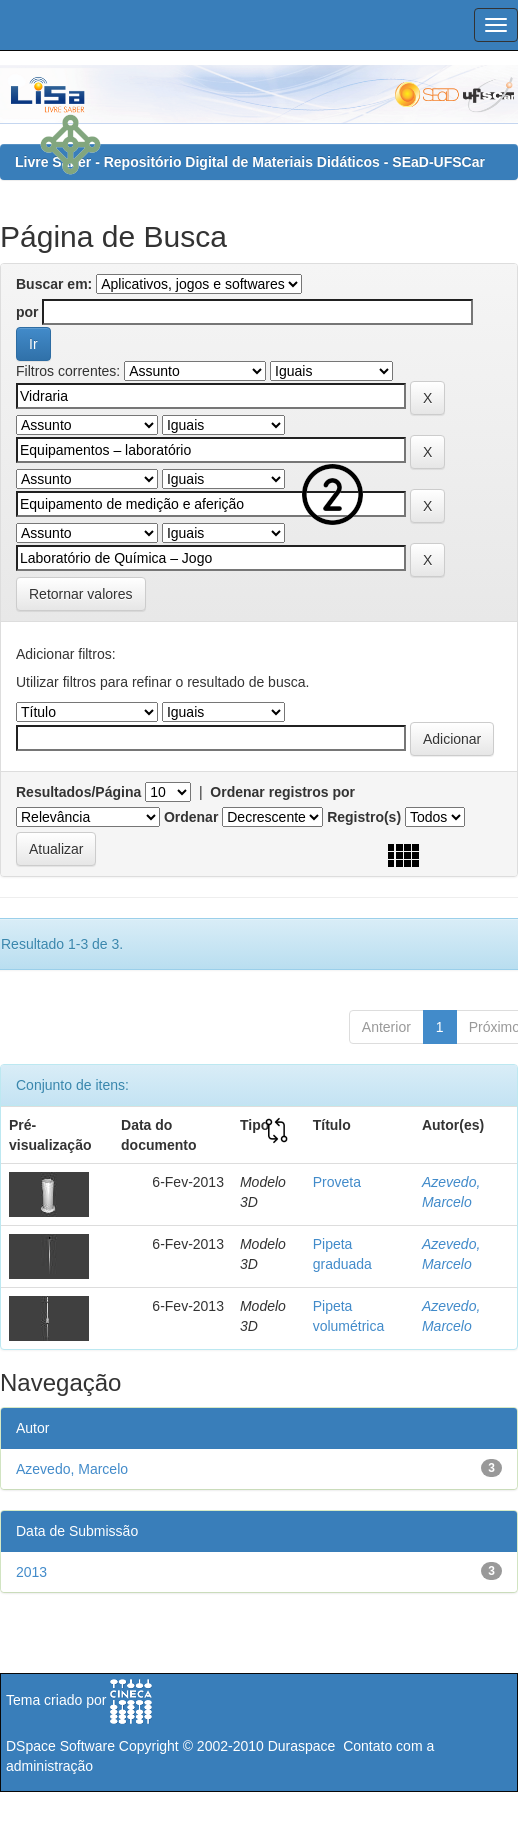 This screenshot has width=518, height=1836. What do you see at coordinates (402, 855) in the screenshot?
I see `switch to comfortable grid view` at bounding box center [402, 855].